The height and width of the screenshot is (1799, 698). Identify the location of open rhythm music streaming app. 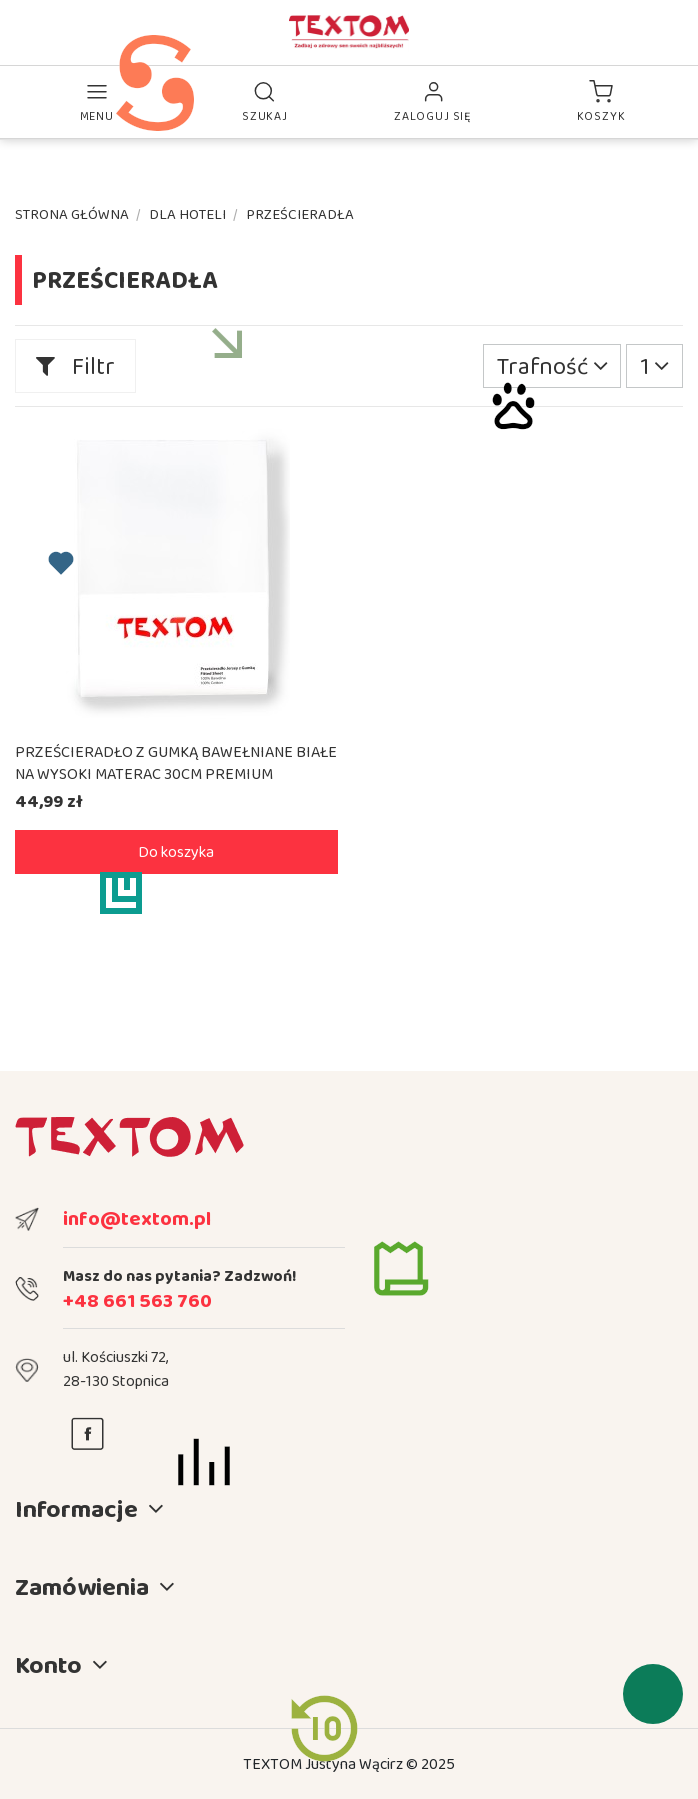
(204, 1462).